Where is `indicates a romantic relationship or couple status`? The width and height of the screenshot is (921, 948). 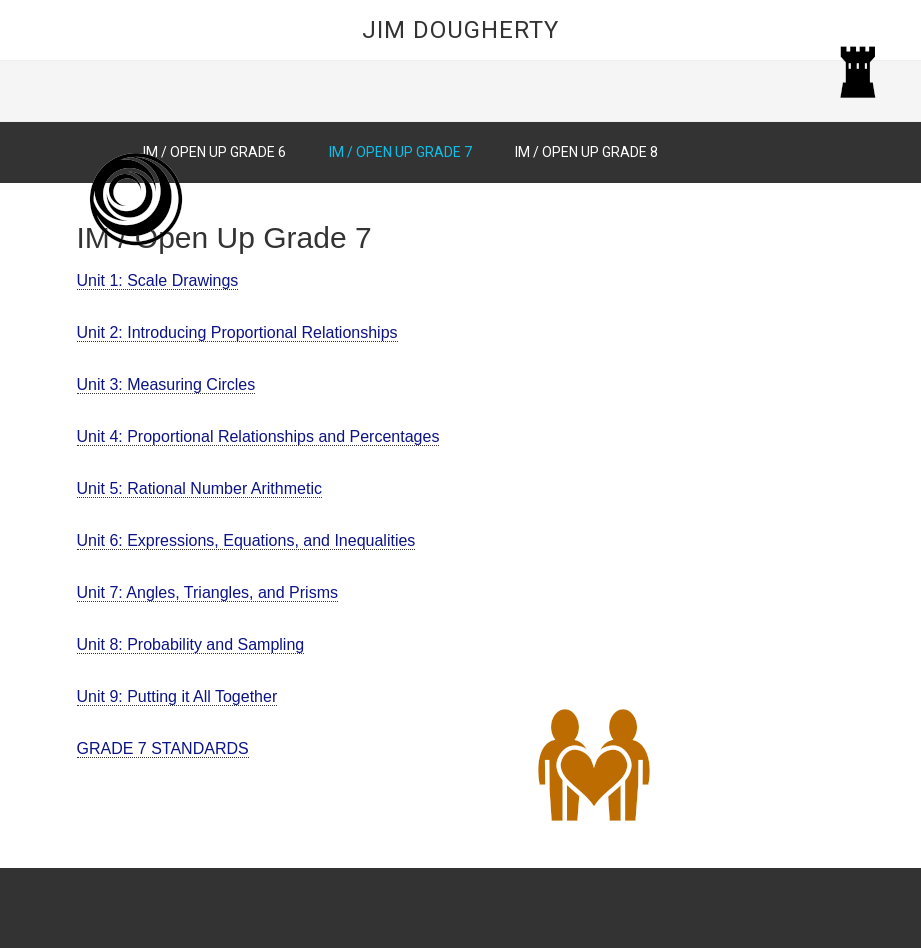
indicates a romantic relationship or couple status is located at coordinates (594, 765).